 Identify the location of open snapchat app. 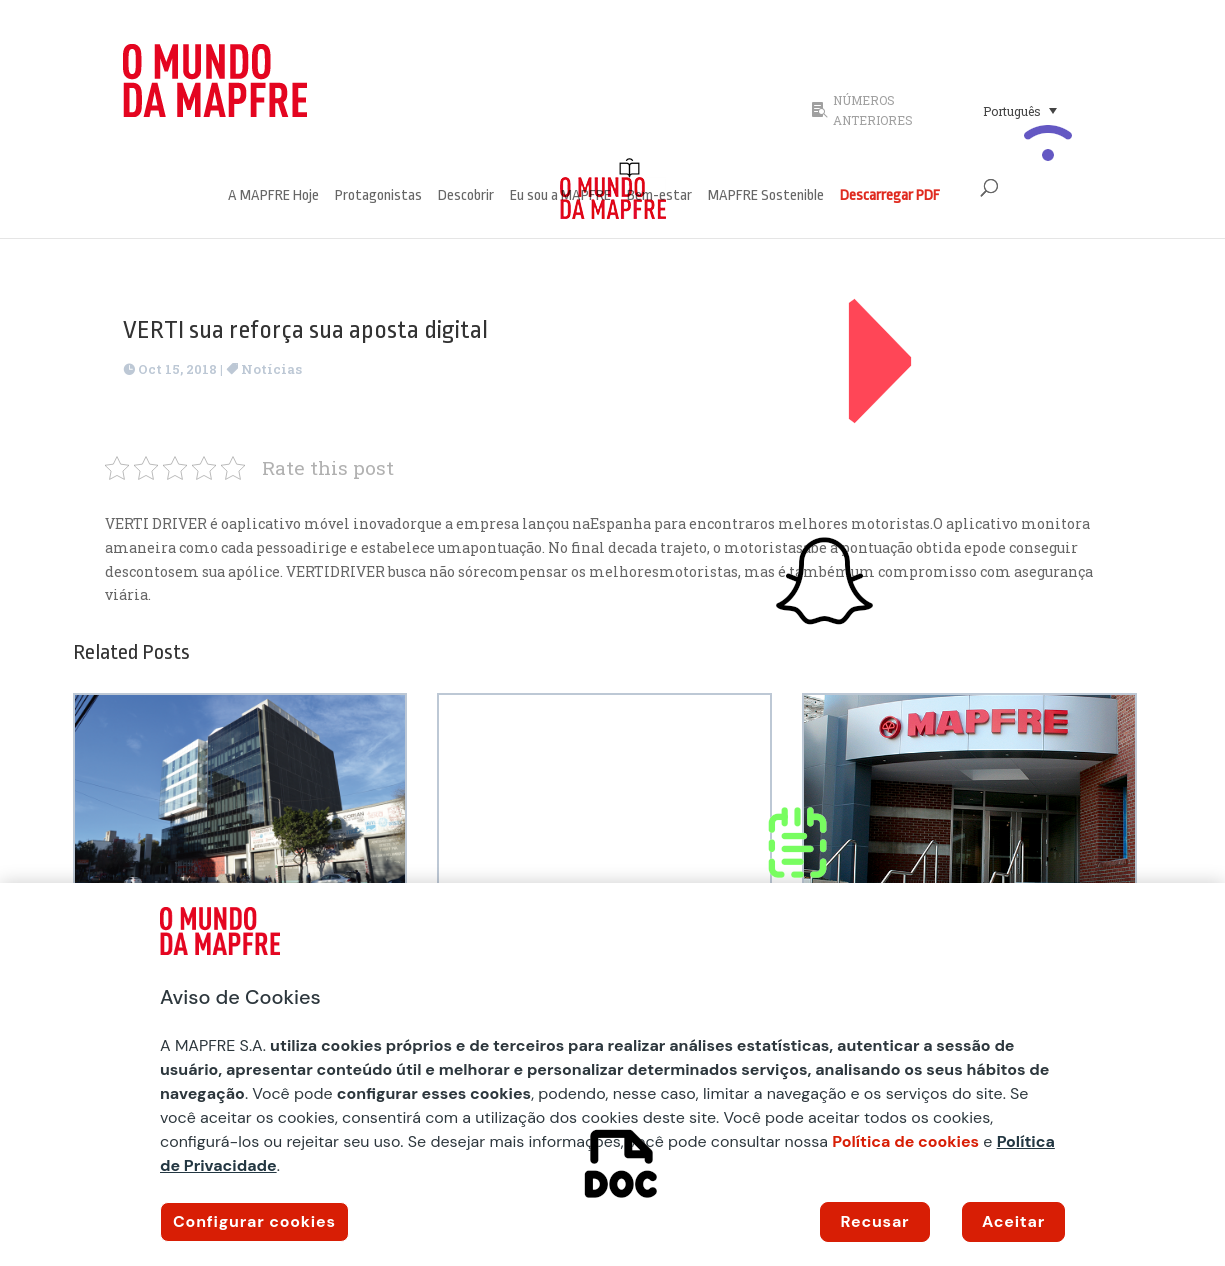
(824, 582).